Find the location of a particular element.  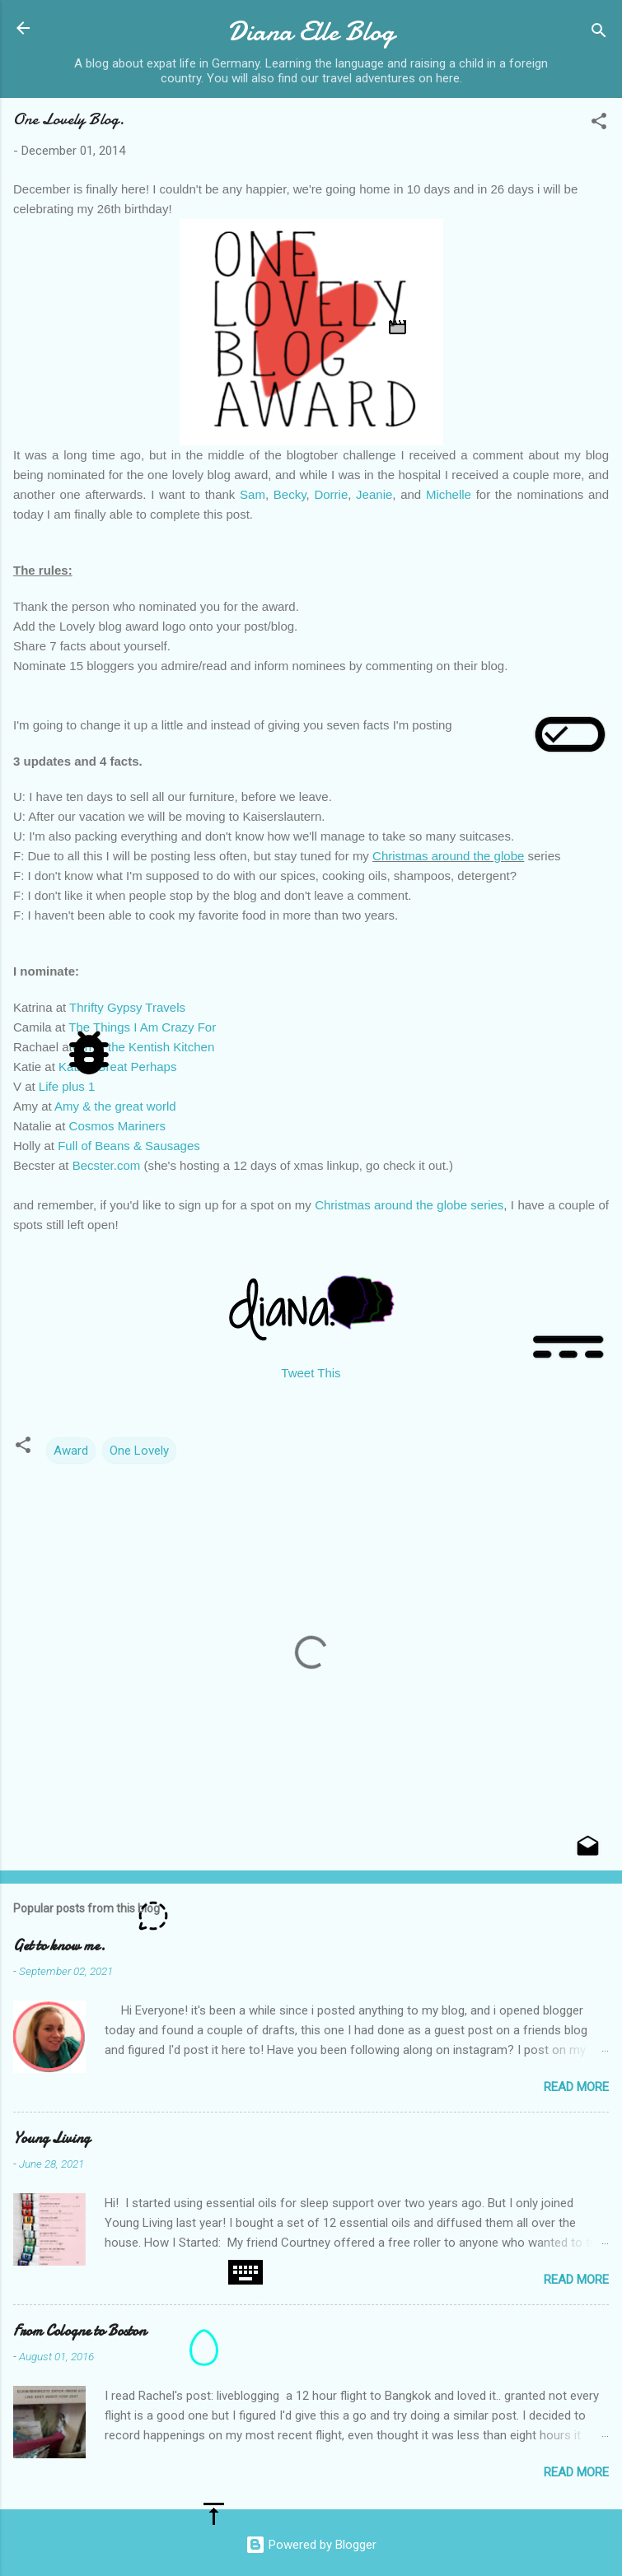

power input or DC power connection port is located at coordinates (570, 1347).